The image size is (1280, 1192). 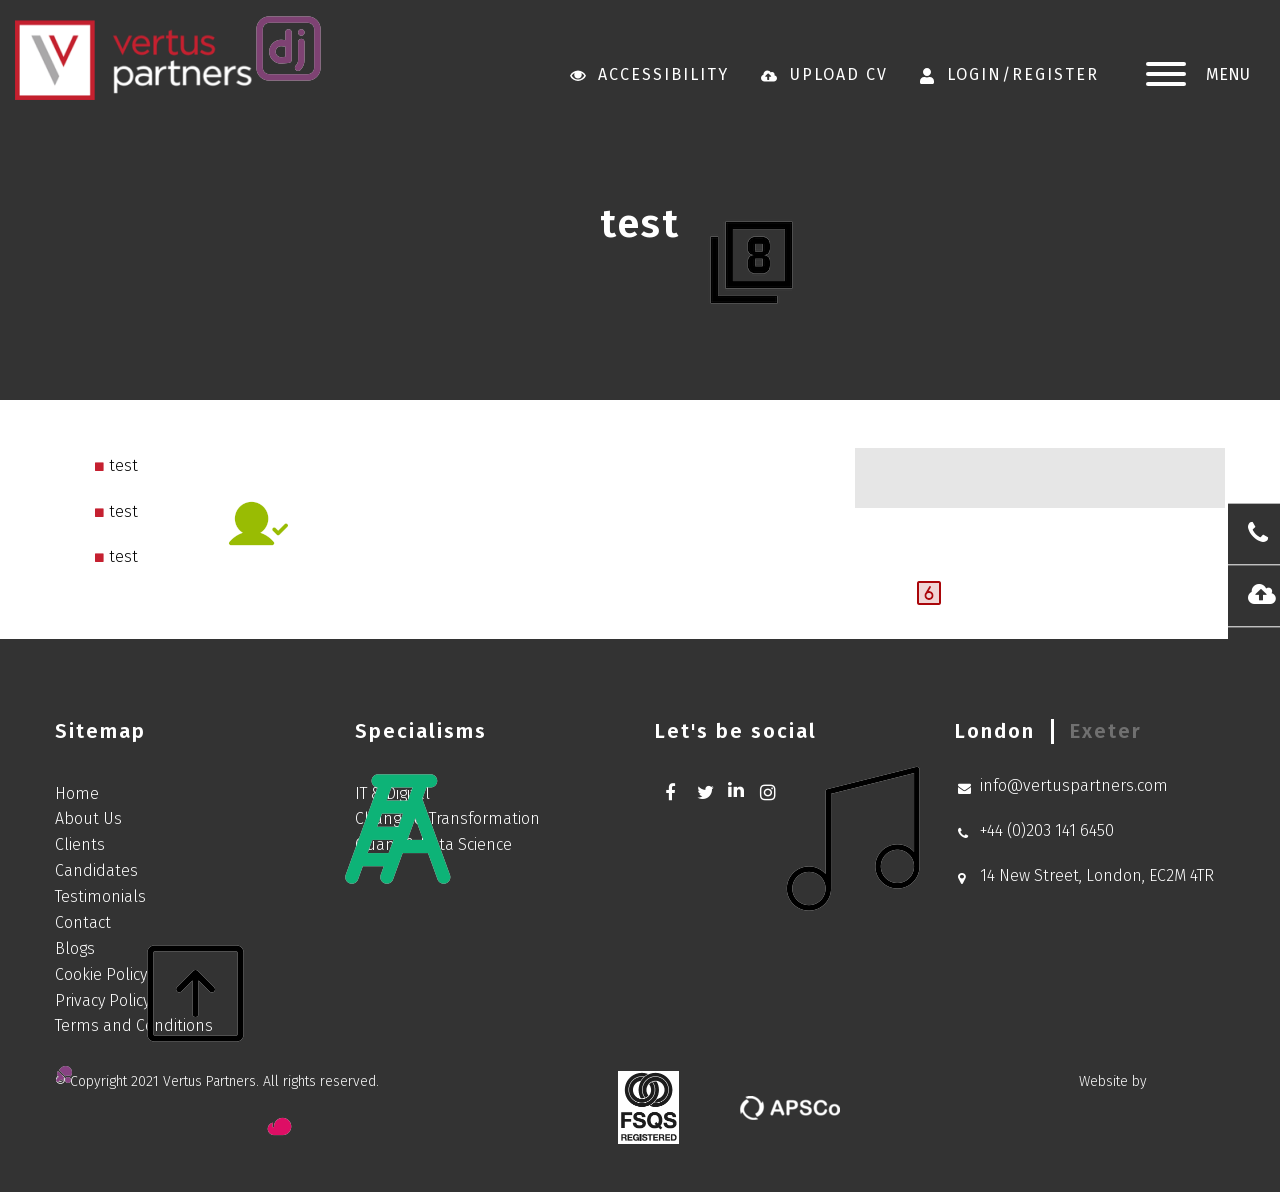 I want to click on access table tennis or ping pong game, so click(x=64, y=1074).